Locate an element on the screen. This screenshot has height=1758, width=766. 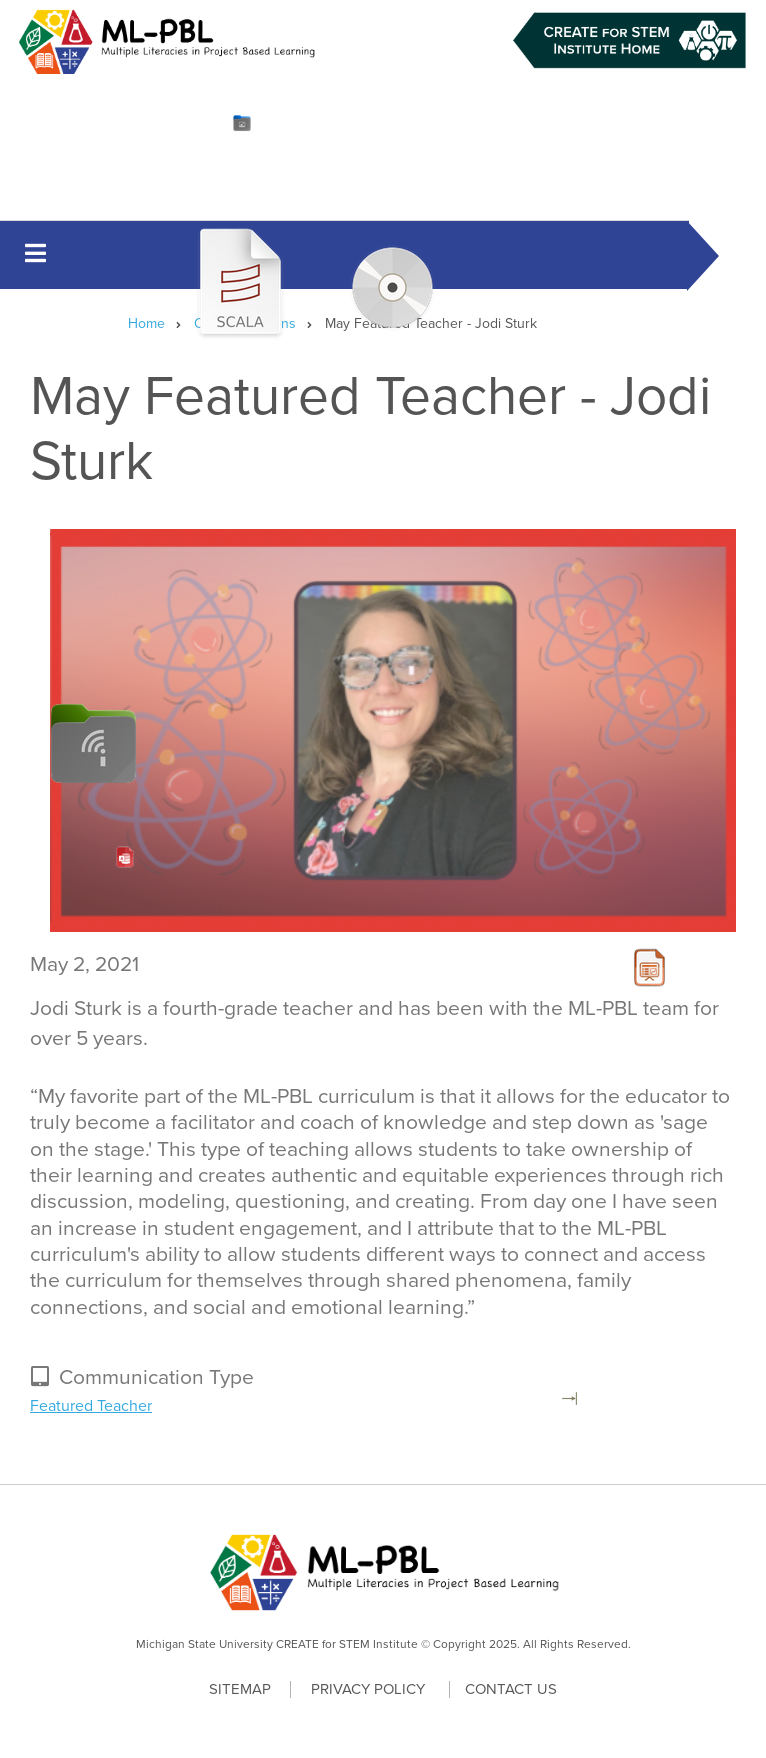
microsoft access database file is located at coordinates (125, 857).